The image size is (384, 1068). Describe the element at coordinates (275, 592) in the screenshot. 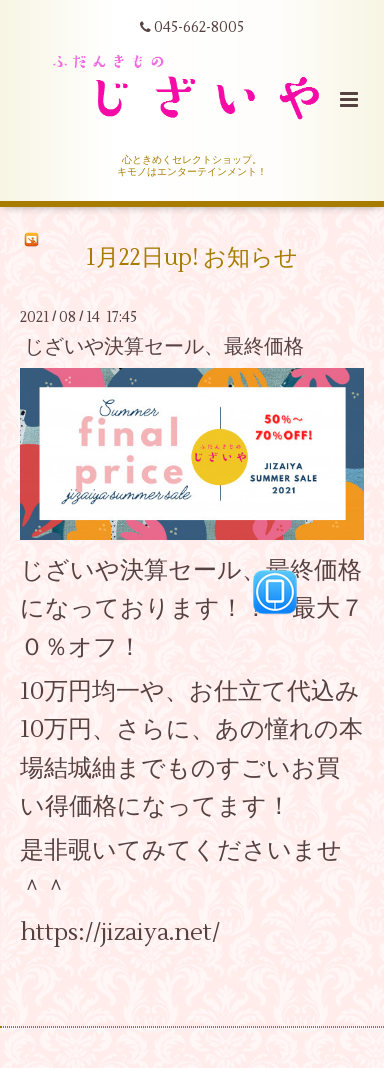

I see `preview files or documents quickly` at that location.